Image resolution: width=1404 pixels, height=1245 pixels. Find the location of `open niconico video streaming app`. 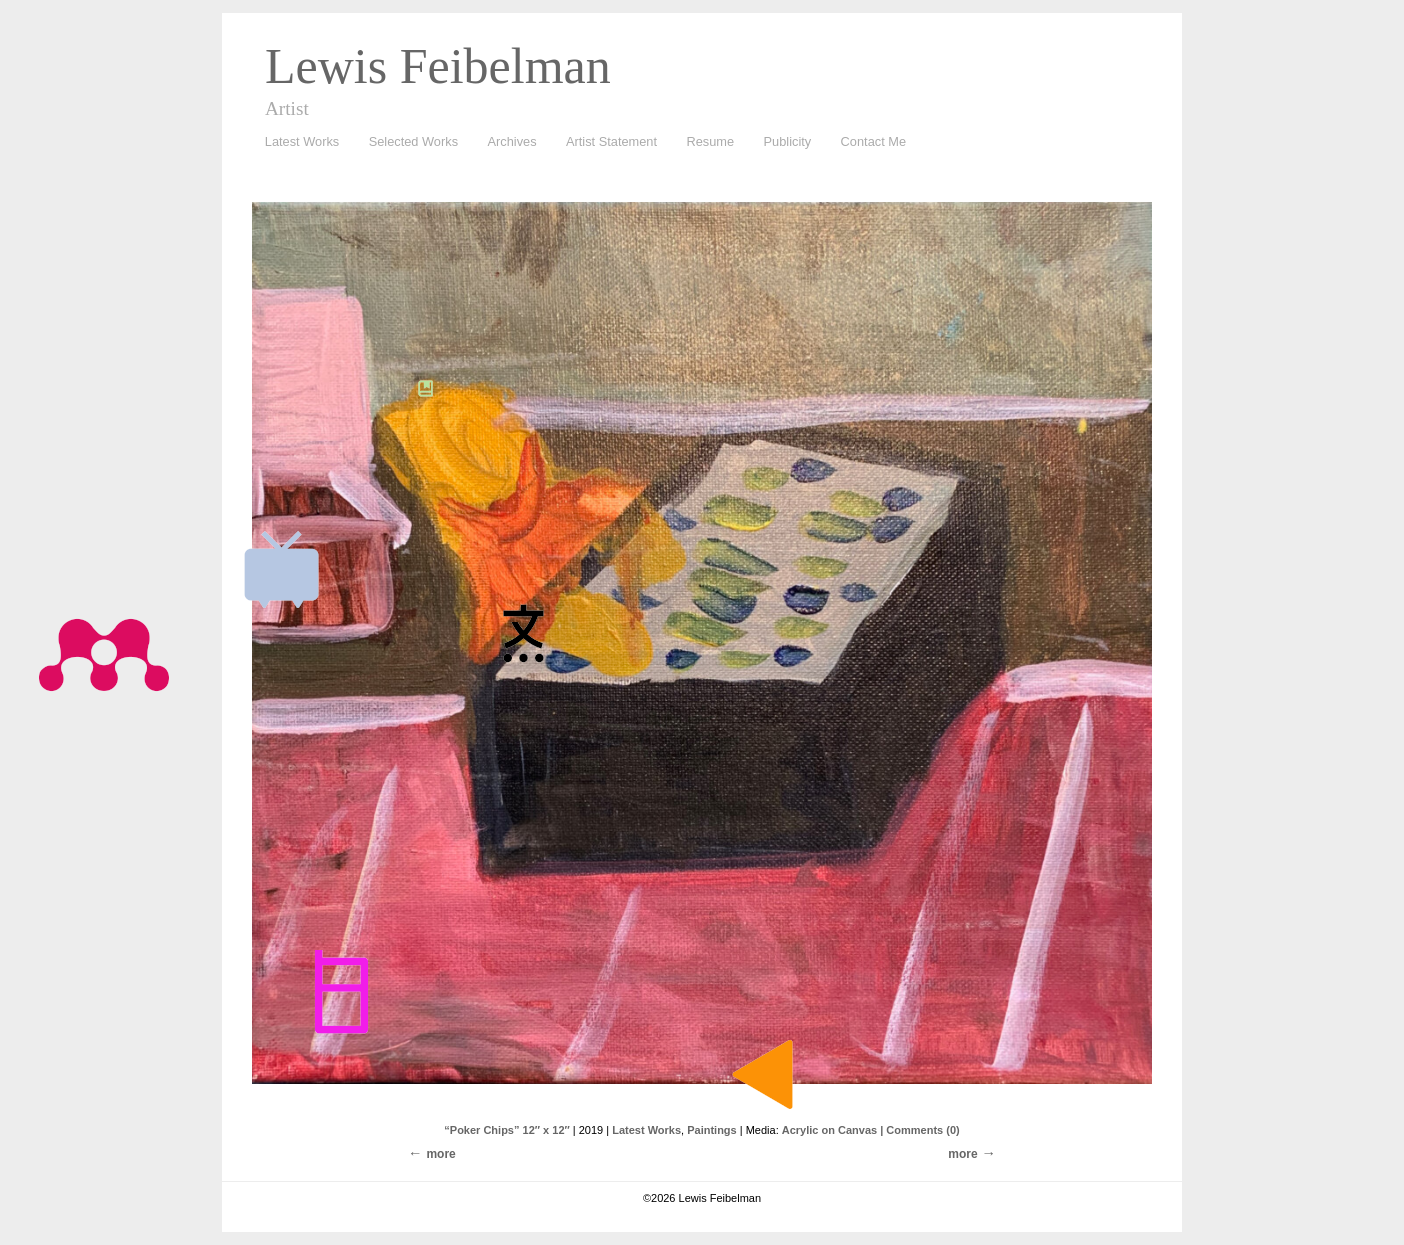

open niconico video streaming app is located at coordinates (281, 569).